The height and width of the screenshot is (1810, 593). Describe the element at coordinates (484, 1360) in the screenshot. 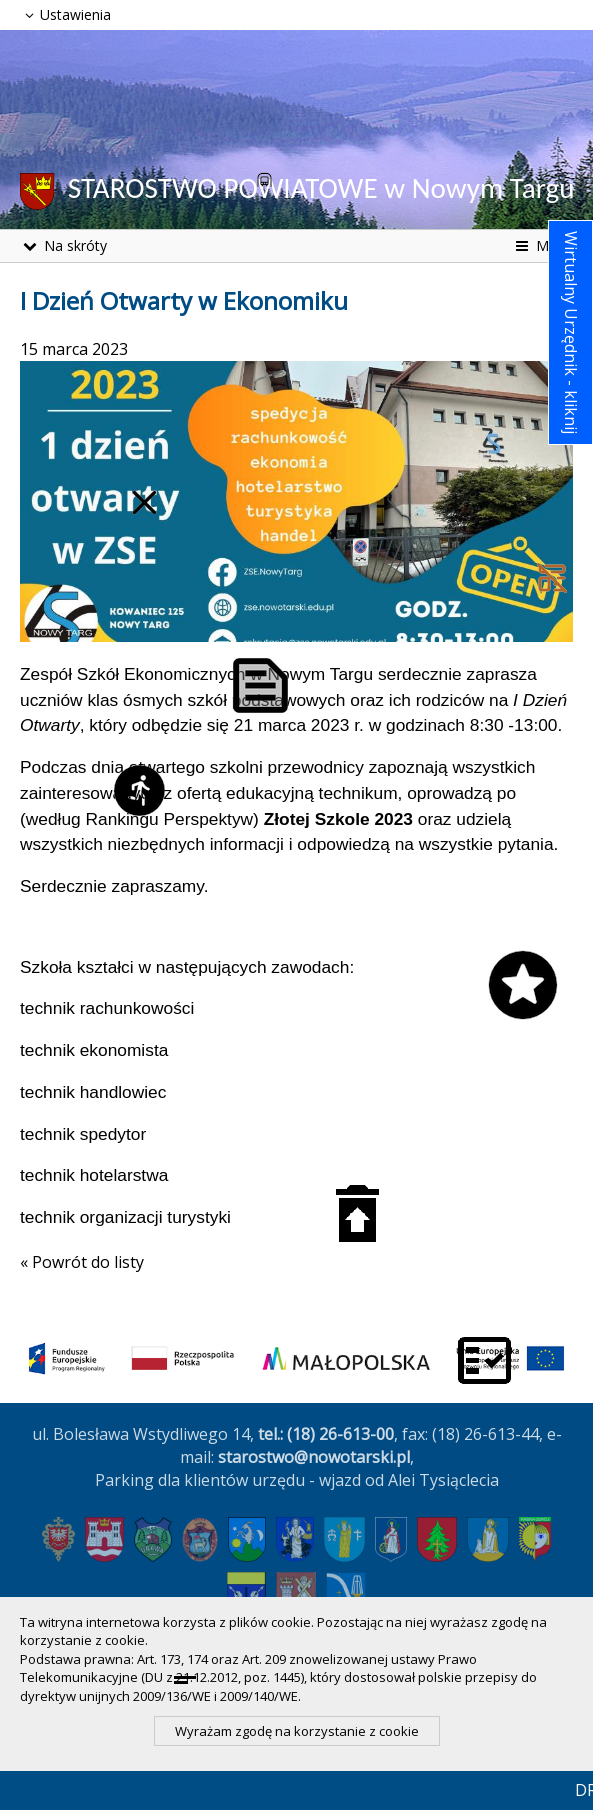

I see `view checklist or task verification status` at that location.